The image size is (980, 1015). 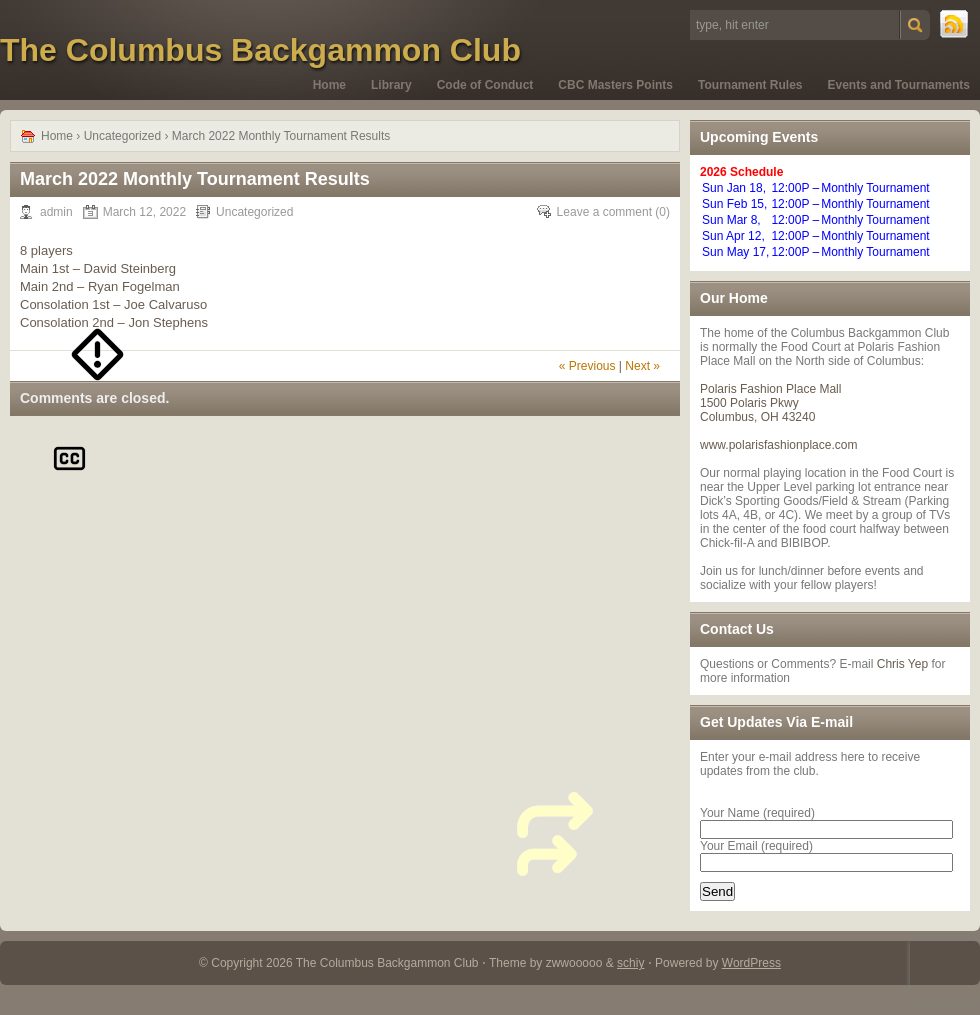 I want to click on enable closed captions for video content, so click(x=69, y=458).